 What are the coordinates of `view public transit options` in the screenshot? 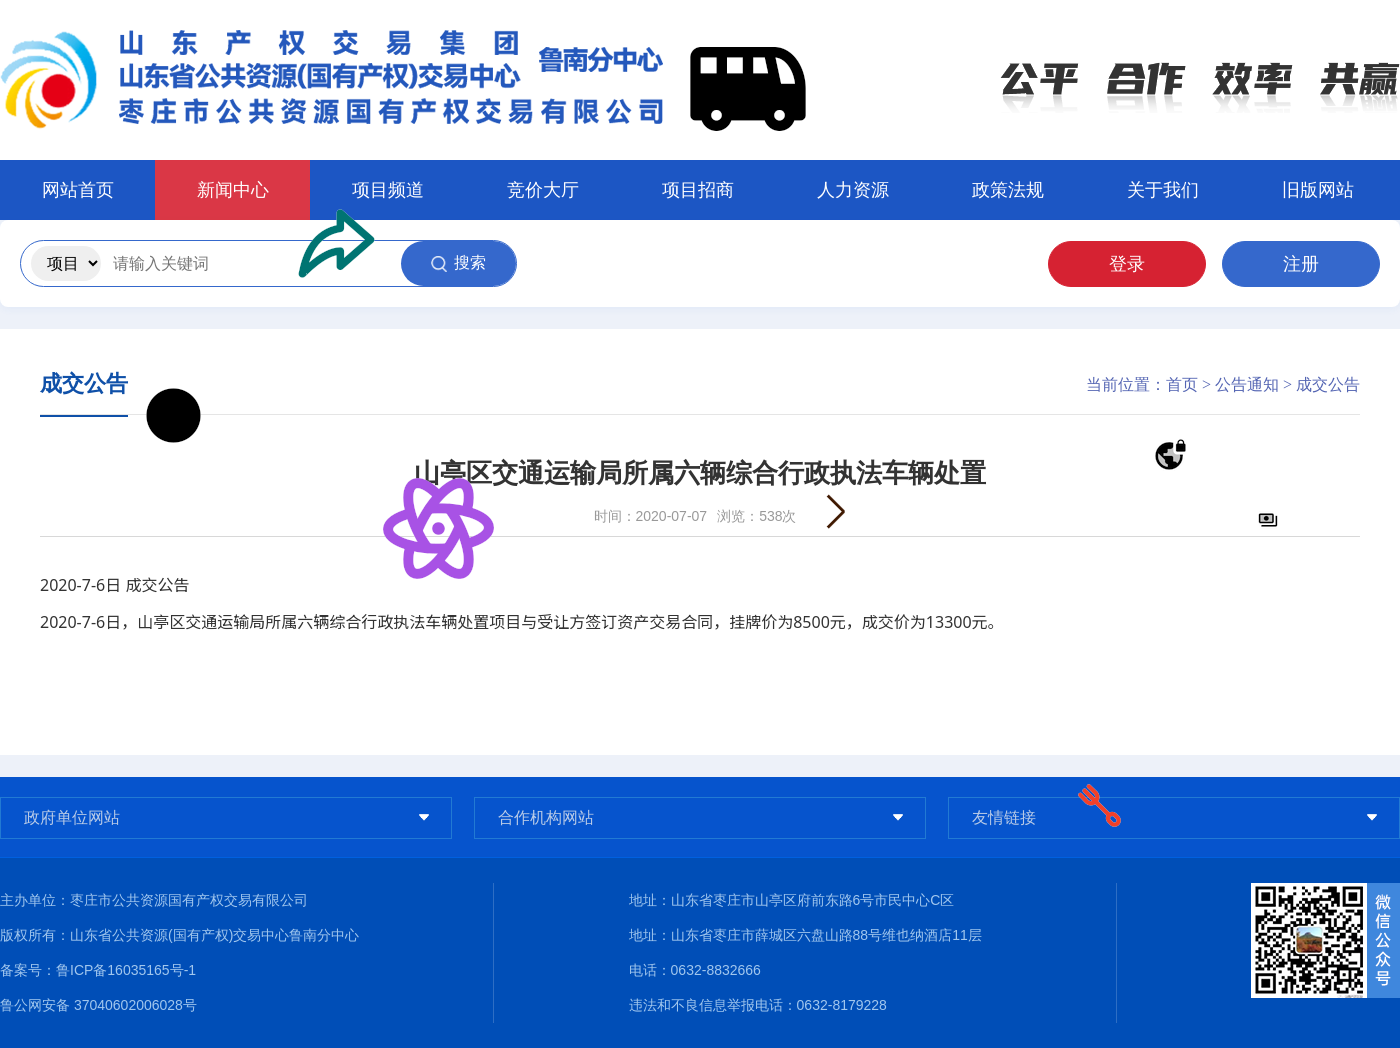 It's located at (748, 89).